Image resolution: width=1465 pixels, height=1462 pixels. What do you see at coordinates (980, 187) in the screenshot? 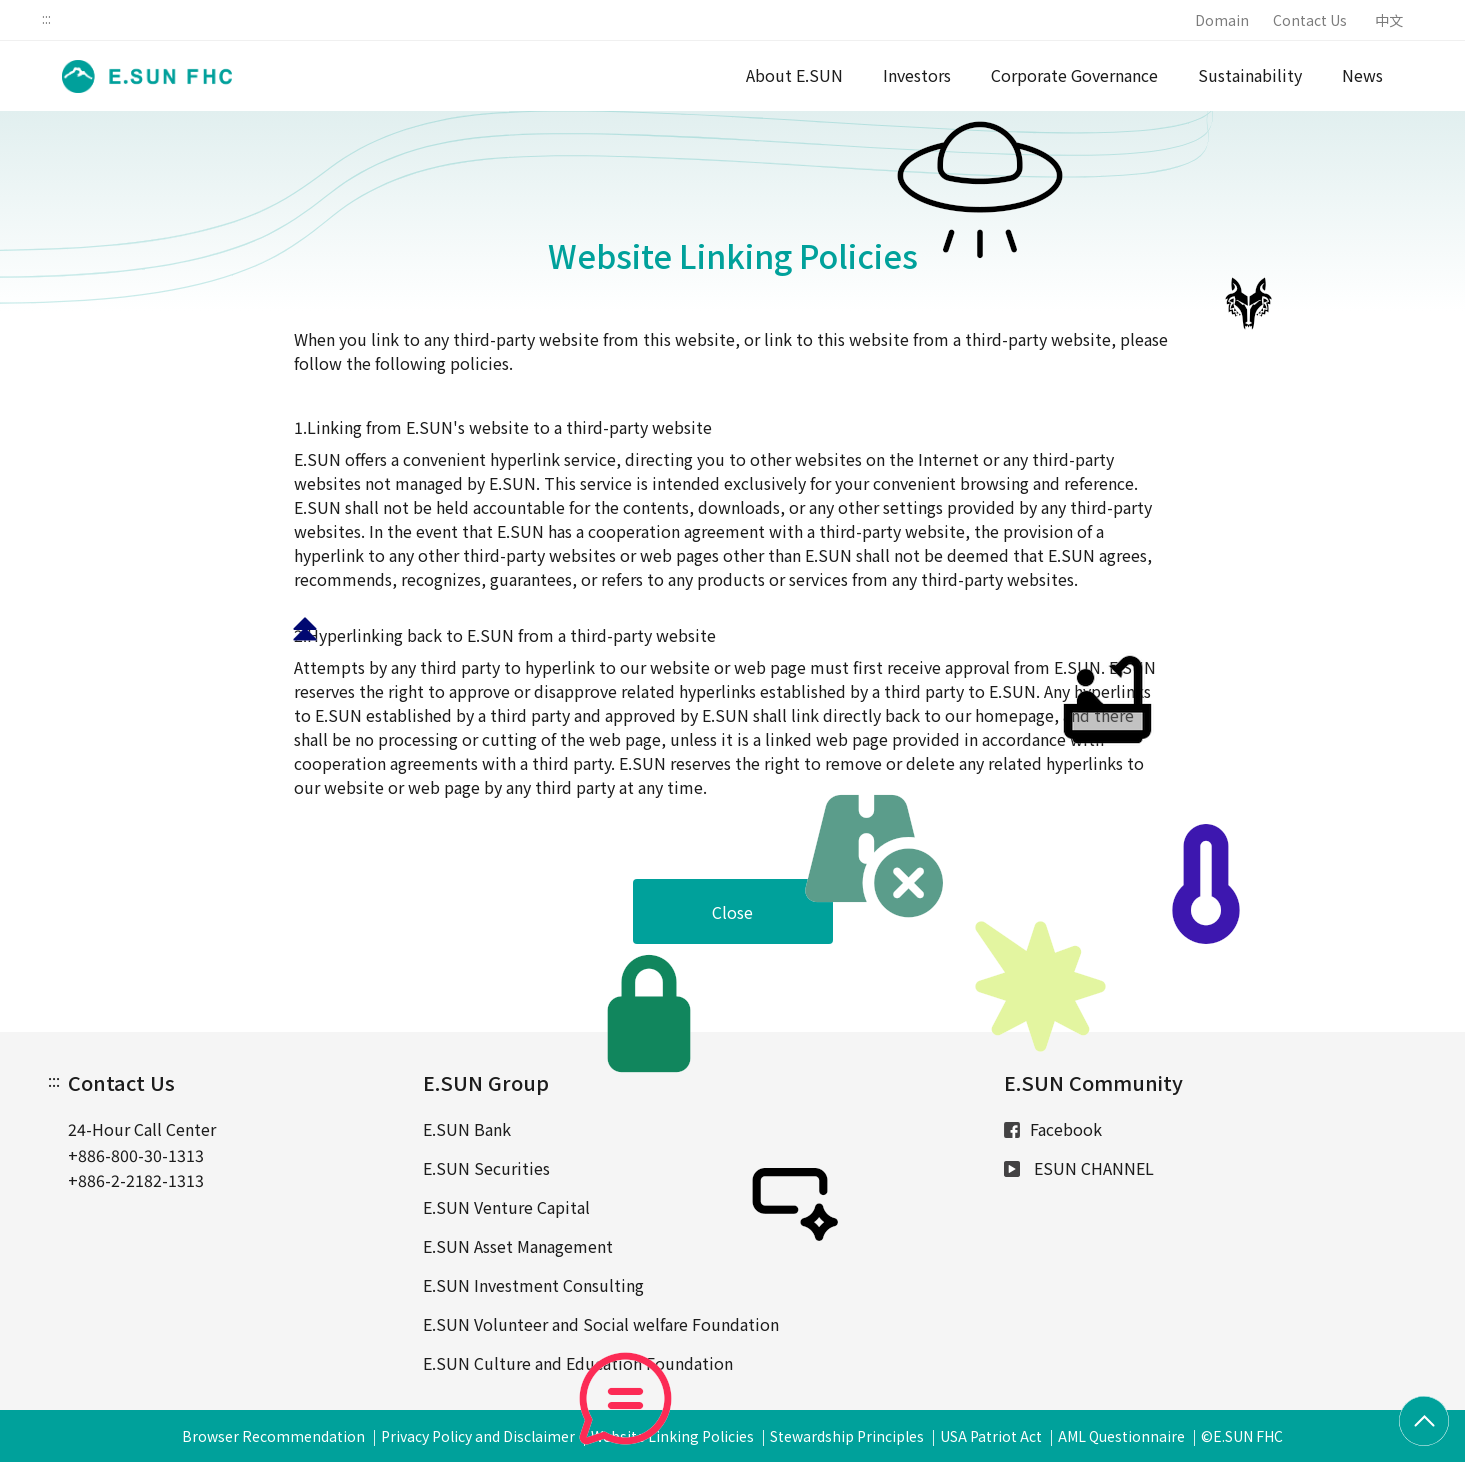
I see `access sci-fi or space-themed content` at bounding box center [980, 187].